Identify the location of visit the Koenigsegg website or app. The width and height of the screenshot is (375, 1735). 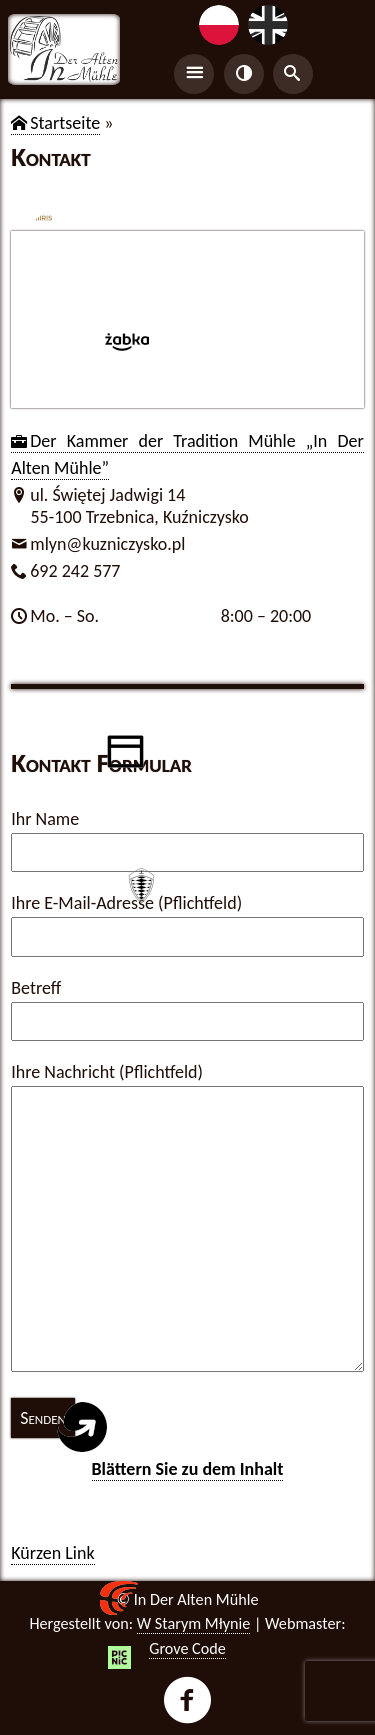
(141, 885).